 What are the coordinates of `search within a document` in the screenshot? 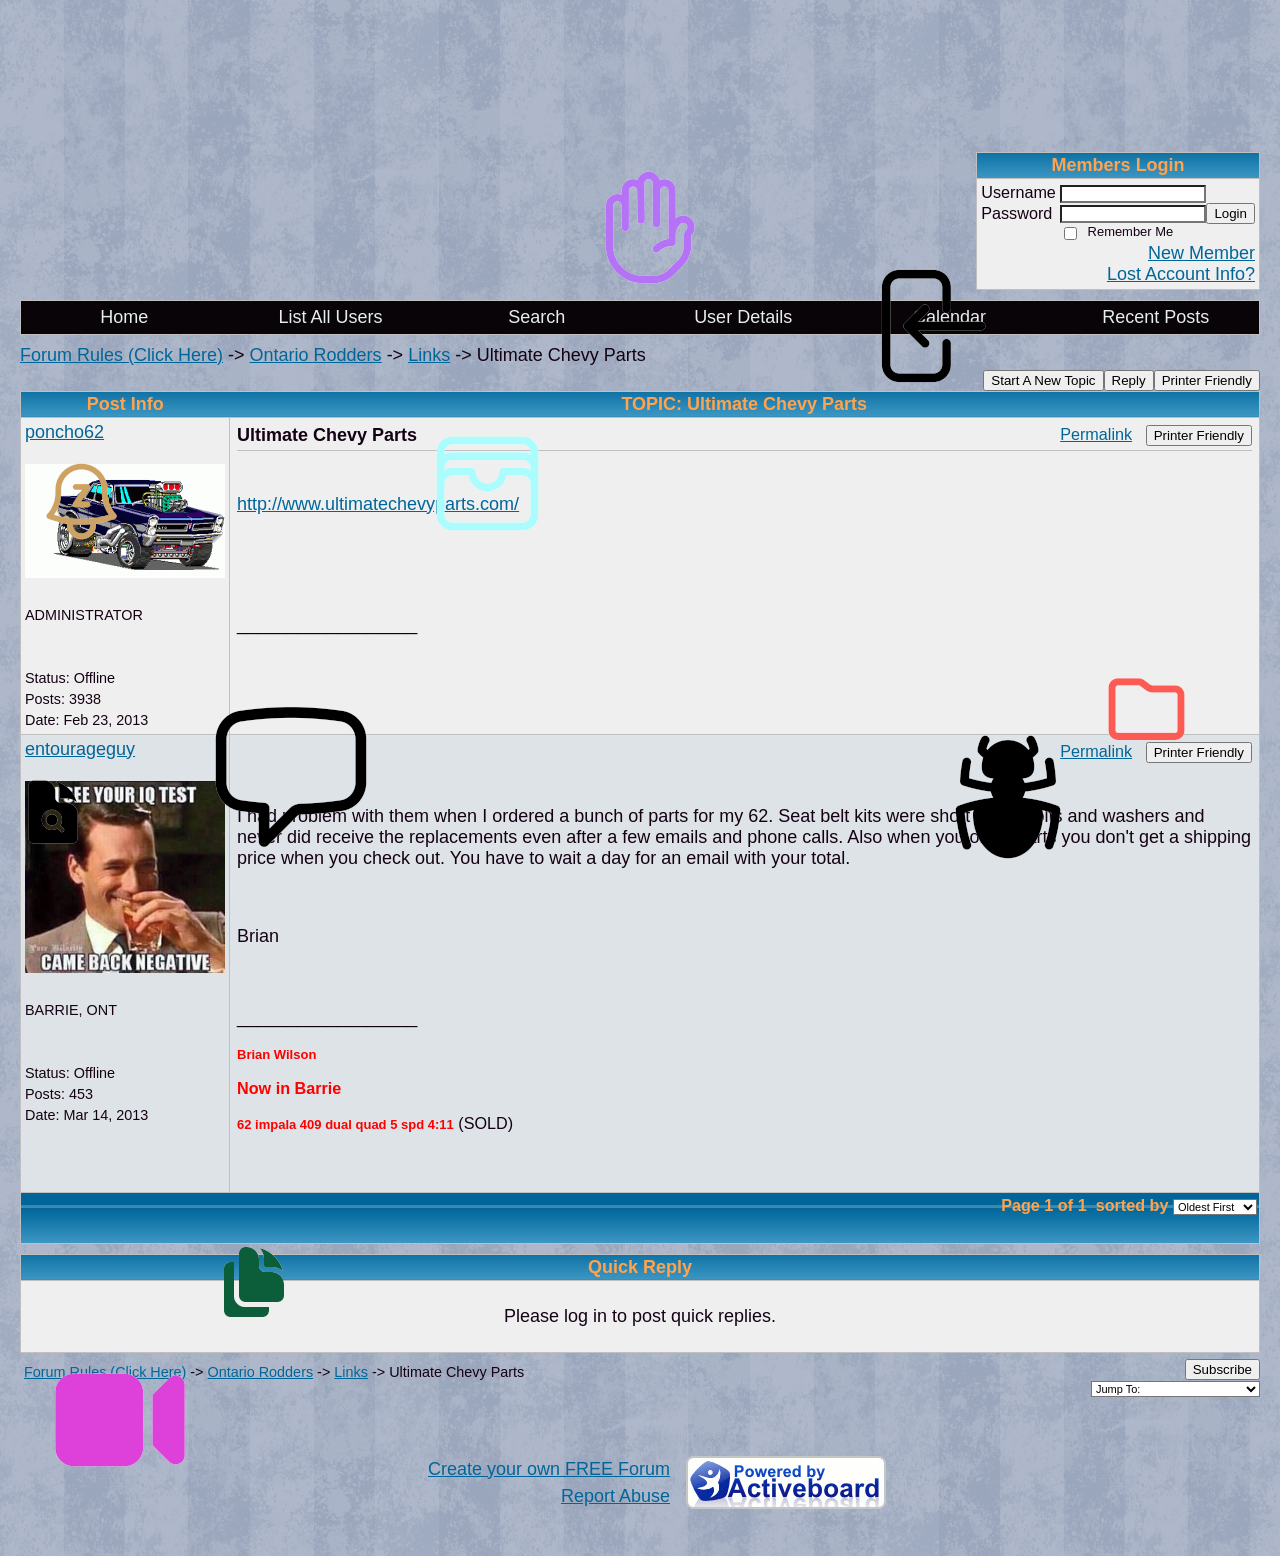 It's located at (53, 812).